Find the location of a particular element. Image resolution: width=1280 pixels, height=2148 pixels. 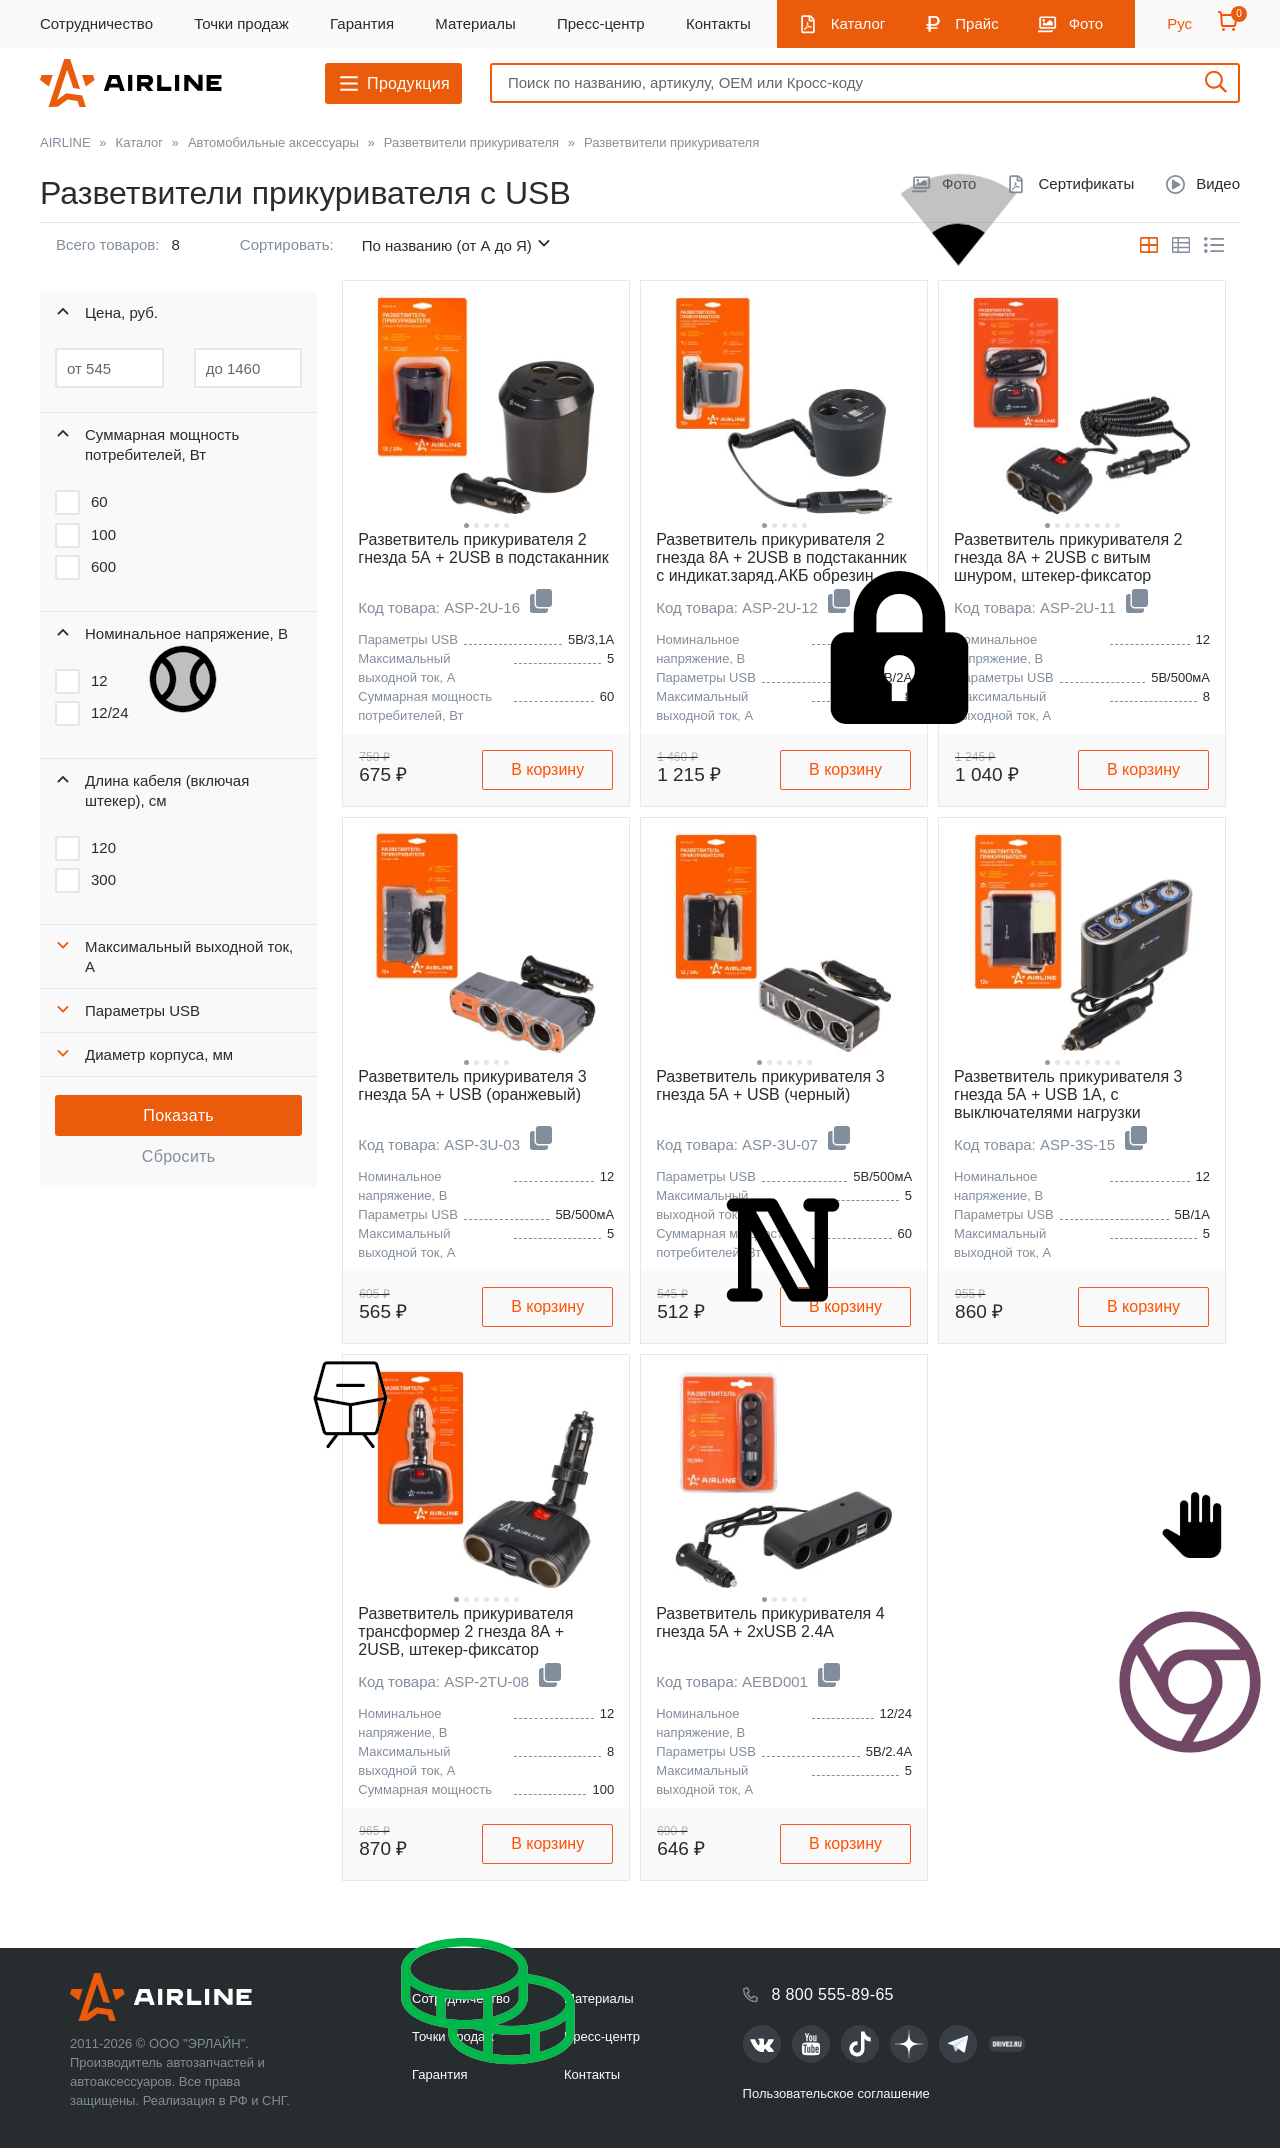

indicates weak wifi signal strength (1 bar) is located at coordinates (958, 218).